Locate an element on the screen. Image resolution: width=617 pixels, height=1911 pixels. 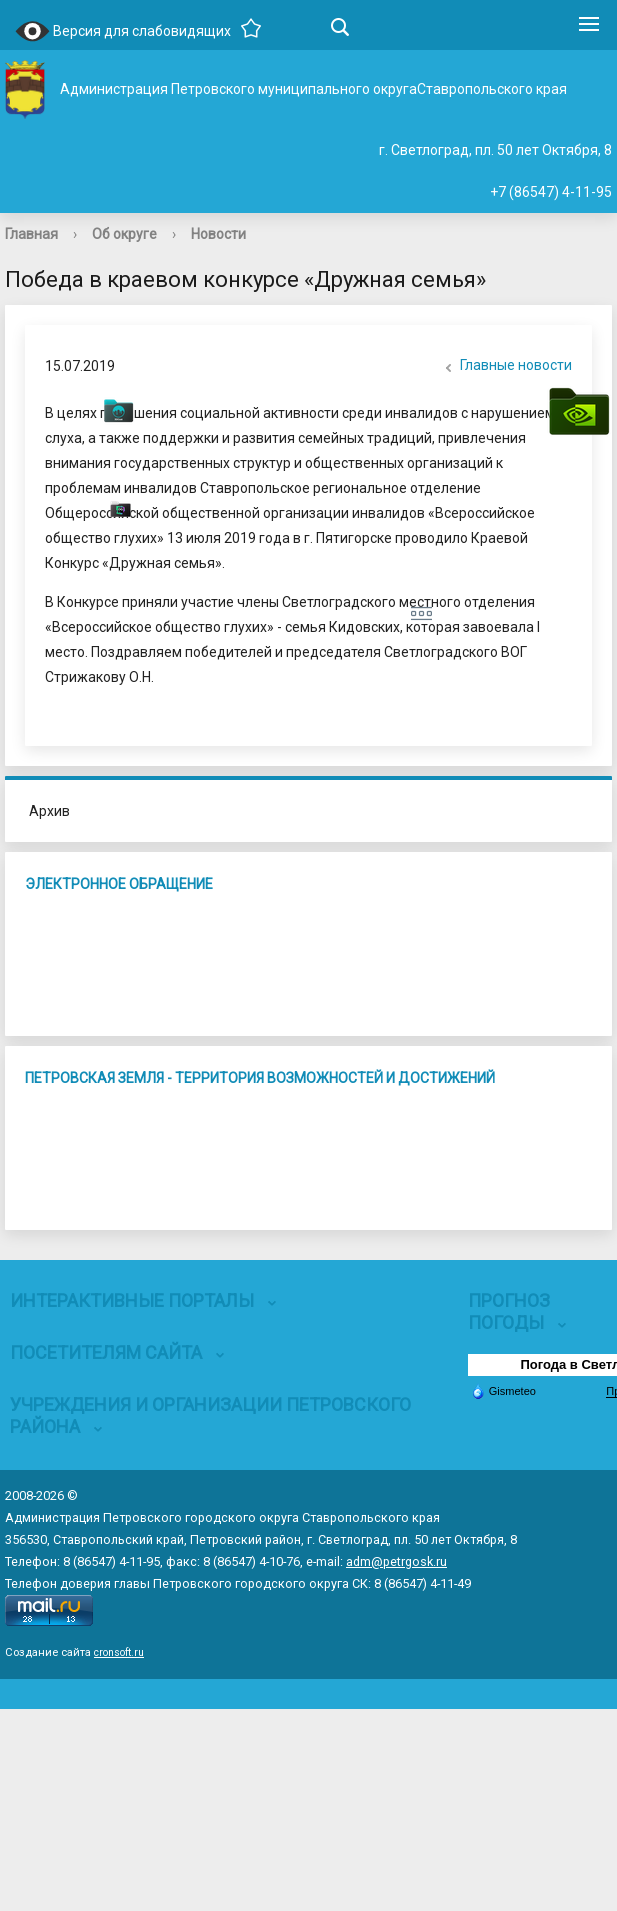
open 3D Coat project files folder is located at coordinates (118, 411).